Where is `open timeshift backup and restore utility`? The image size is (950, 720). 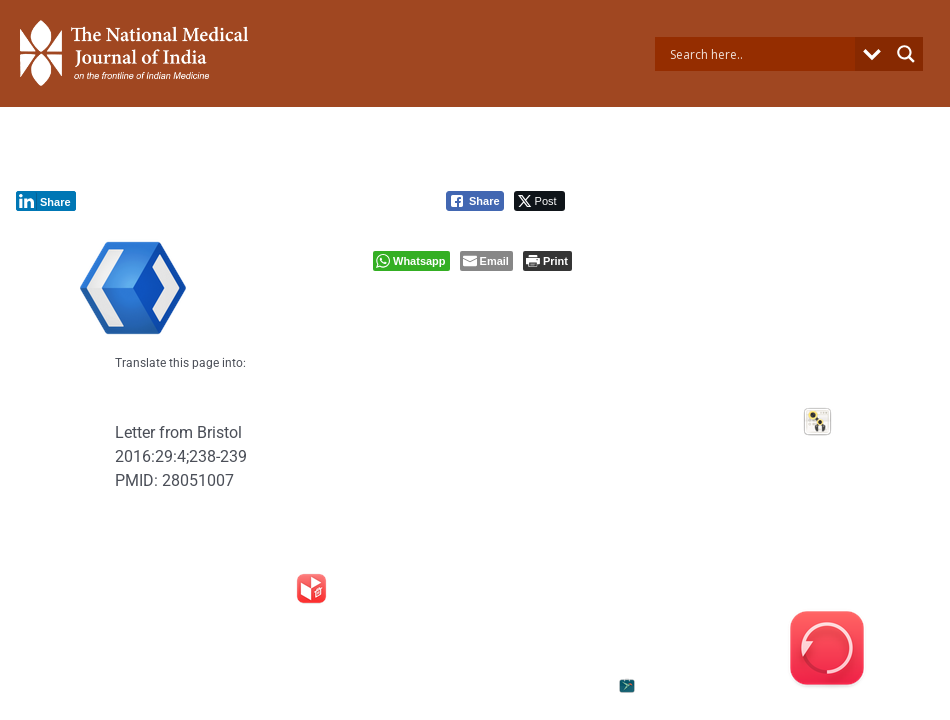
open timeshift backup and restore utility is located at coordinates (827, 648).